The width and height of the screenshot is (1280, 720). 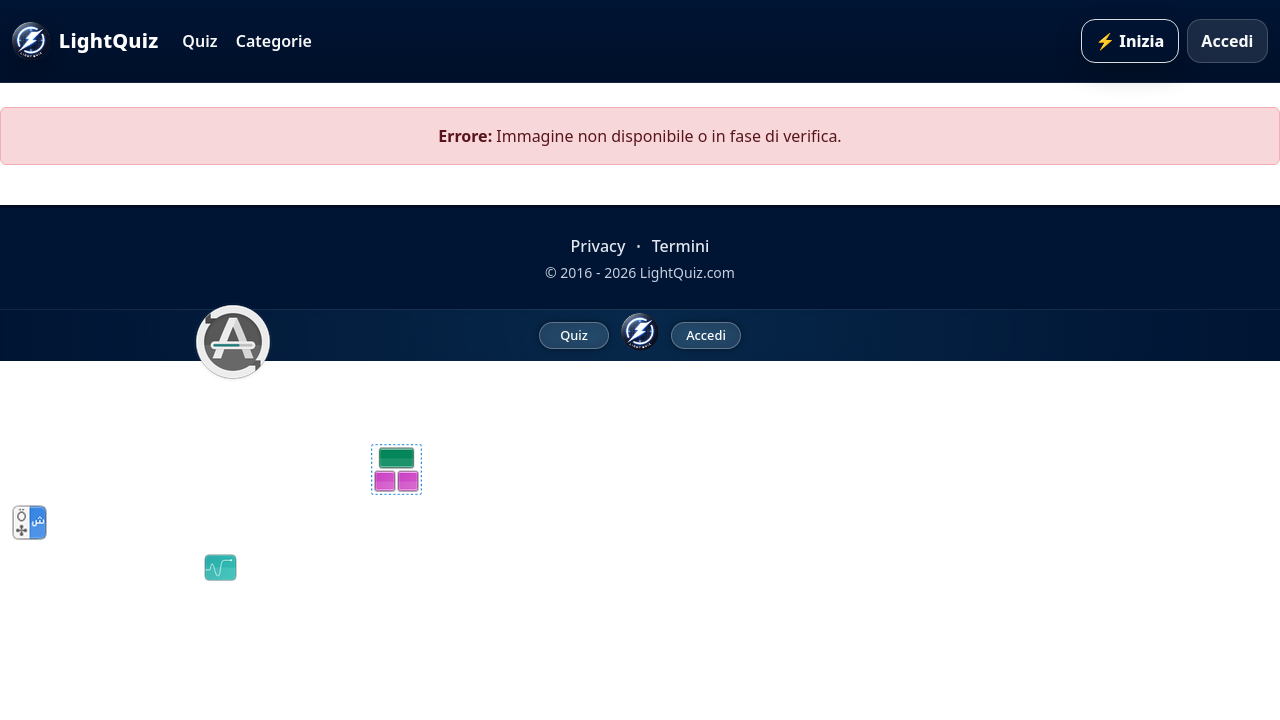 What do you see at coordinates (396, 469) in the screenshot?
I see `select all items in the current view` at bounding box center [396, 469].